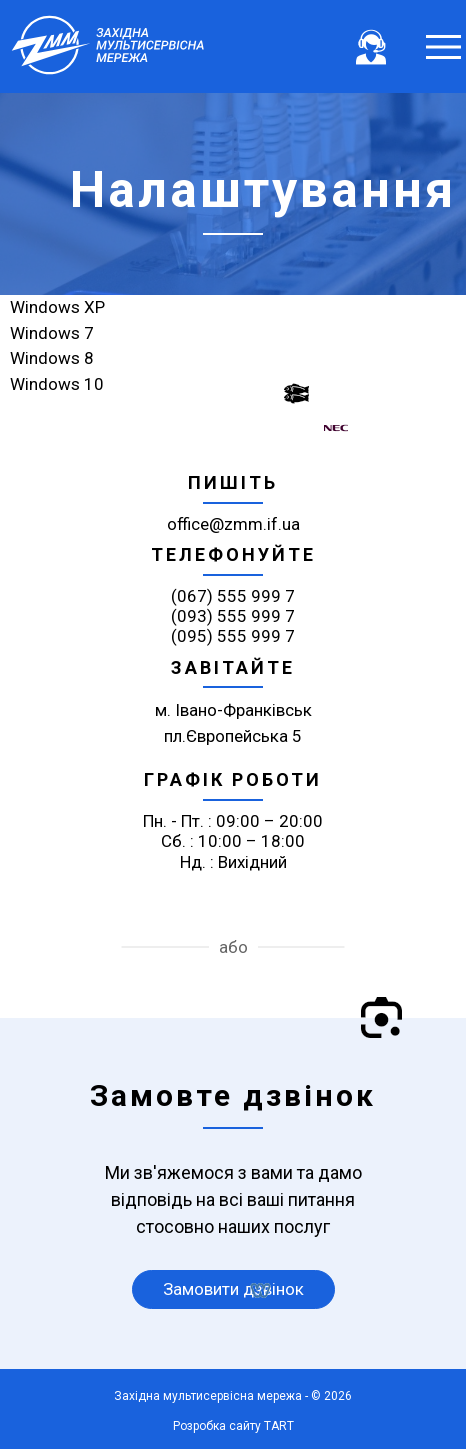 This screenshot has width=466, height=1449. What do you see at coordinates (296, 393) in the screenshot?
I see `open glitch app or website` at bounding box center [296, 393].